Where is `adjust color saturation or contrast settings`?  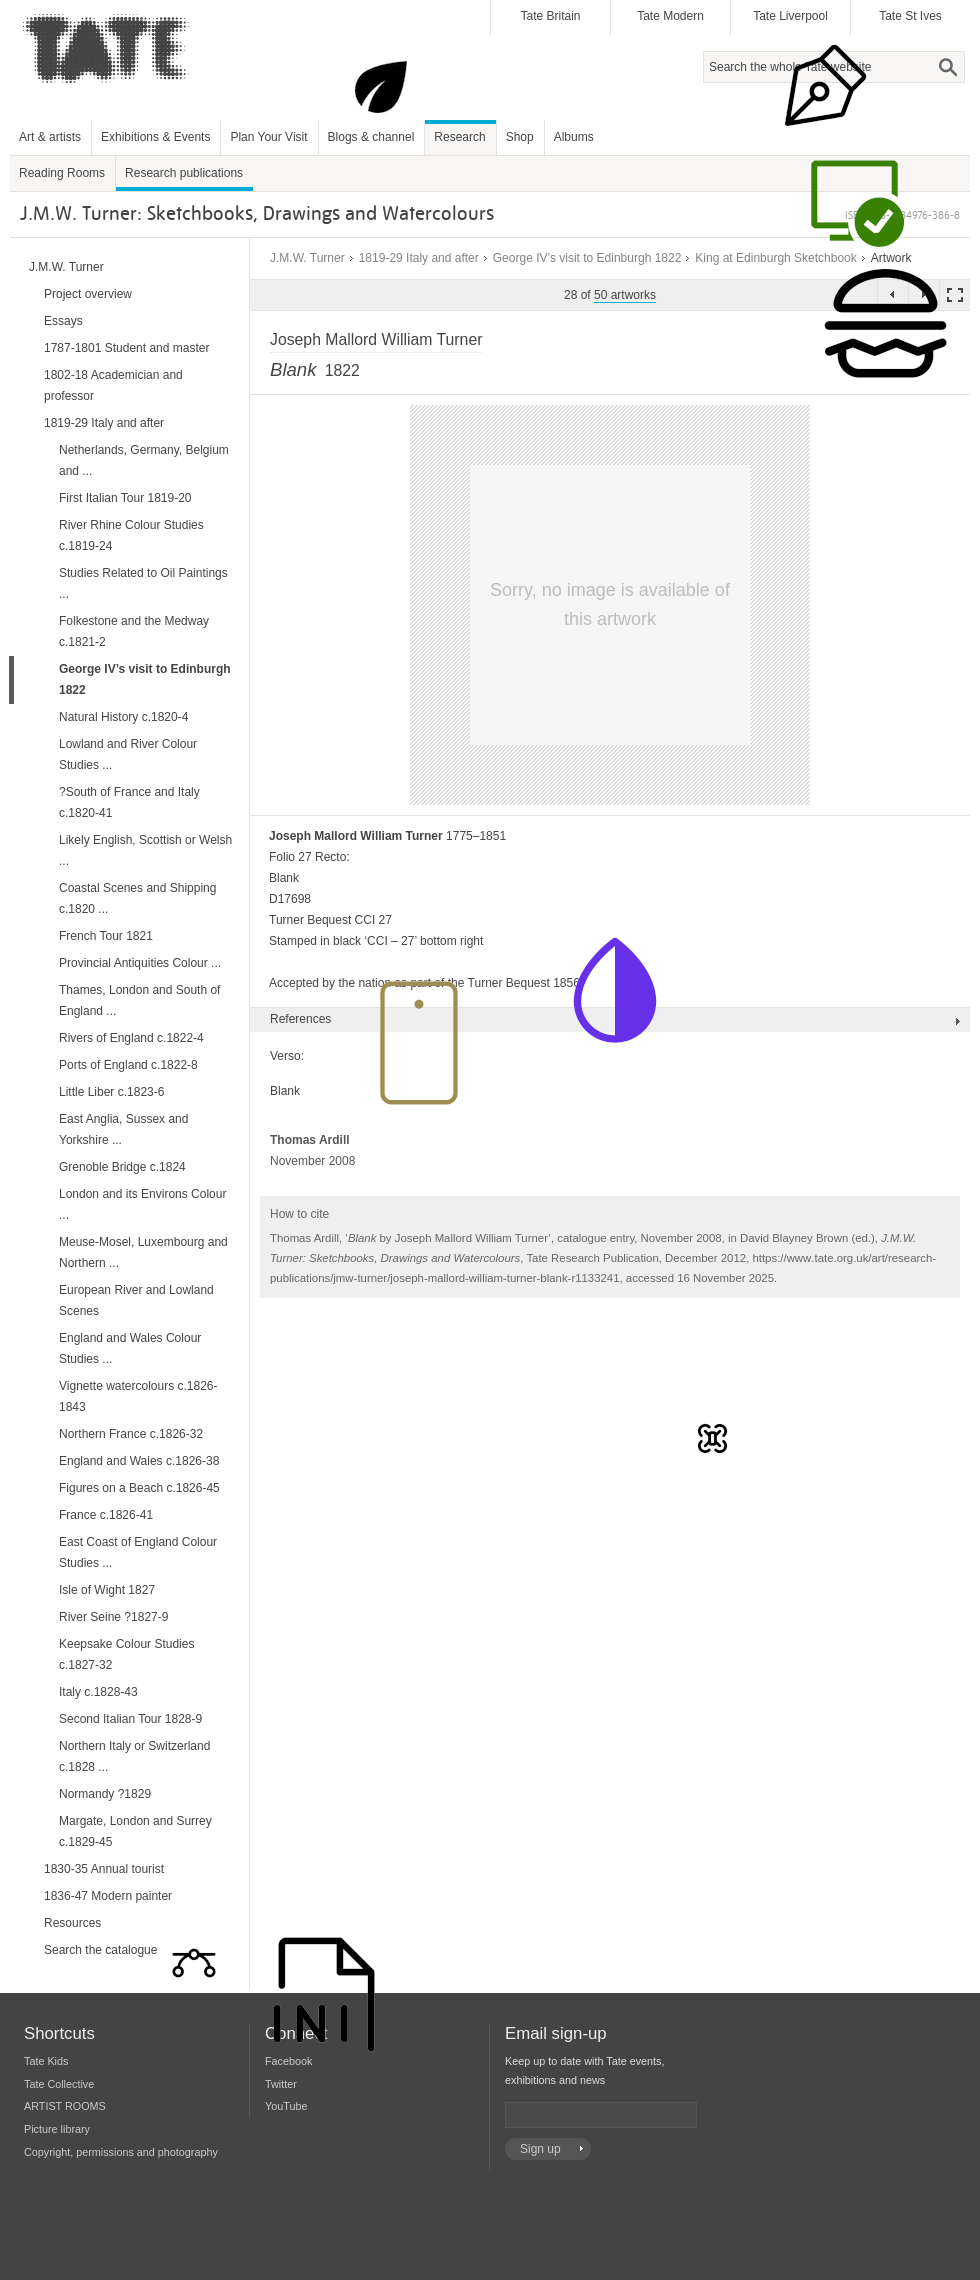 adjust color saturation or contrast settings is located at coordinates (615, 994).